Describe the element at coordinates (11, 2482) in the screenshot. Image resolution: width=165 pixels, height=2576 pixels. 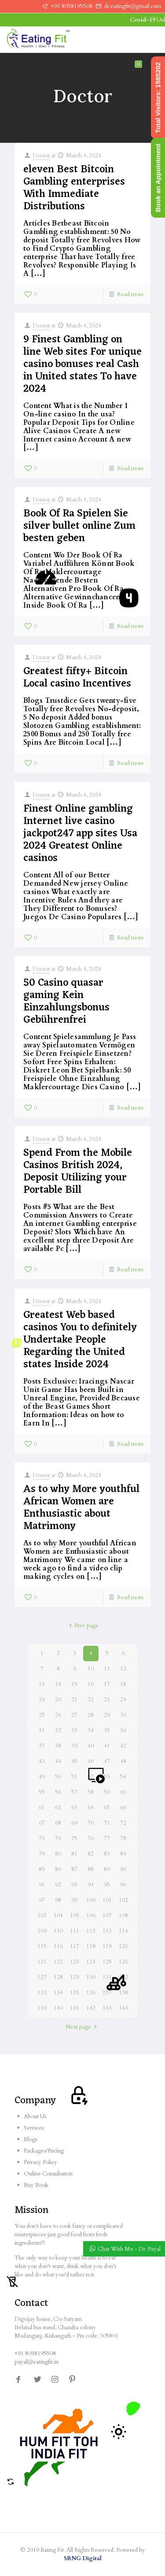
I see `refresh or reload content` at that location.